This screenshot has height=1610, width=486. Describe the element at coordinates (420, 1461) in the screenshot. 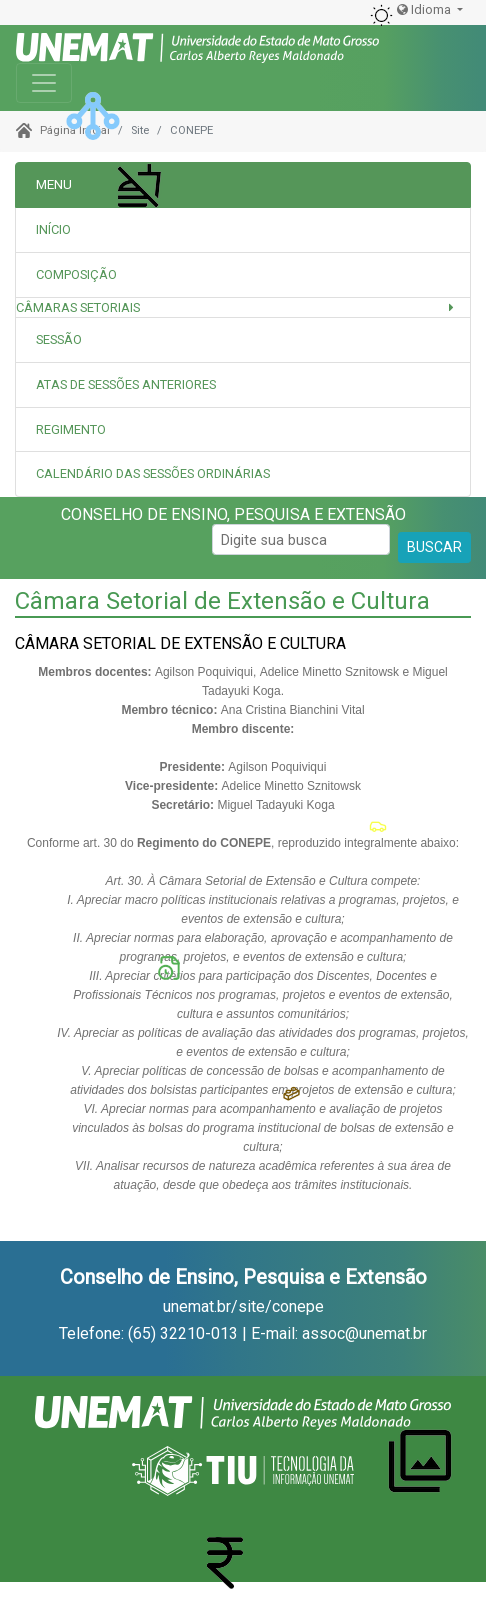

I see `filter or sort images in a gallery` at that location.